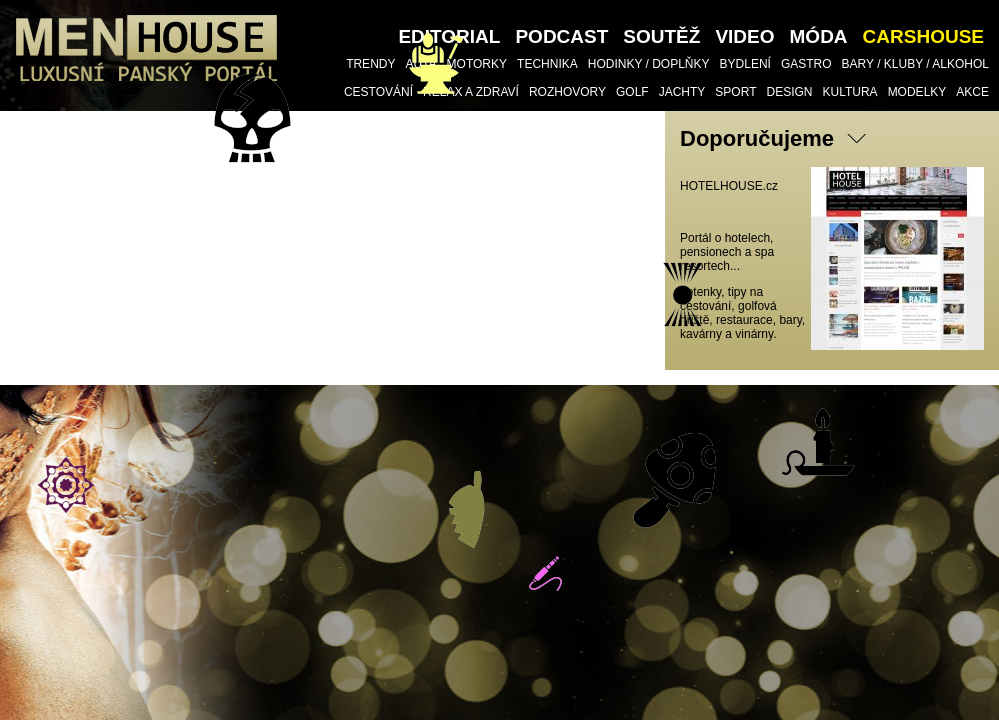 The width and height of the screenshot is (999, 720). Describe the element at coordinates (673, 480) in the screenshot. I see `collect a mushroom item in-game` at that location.